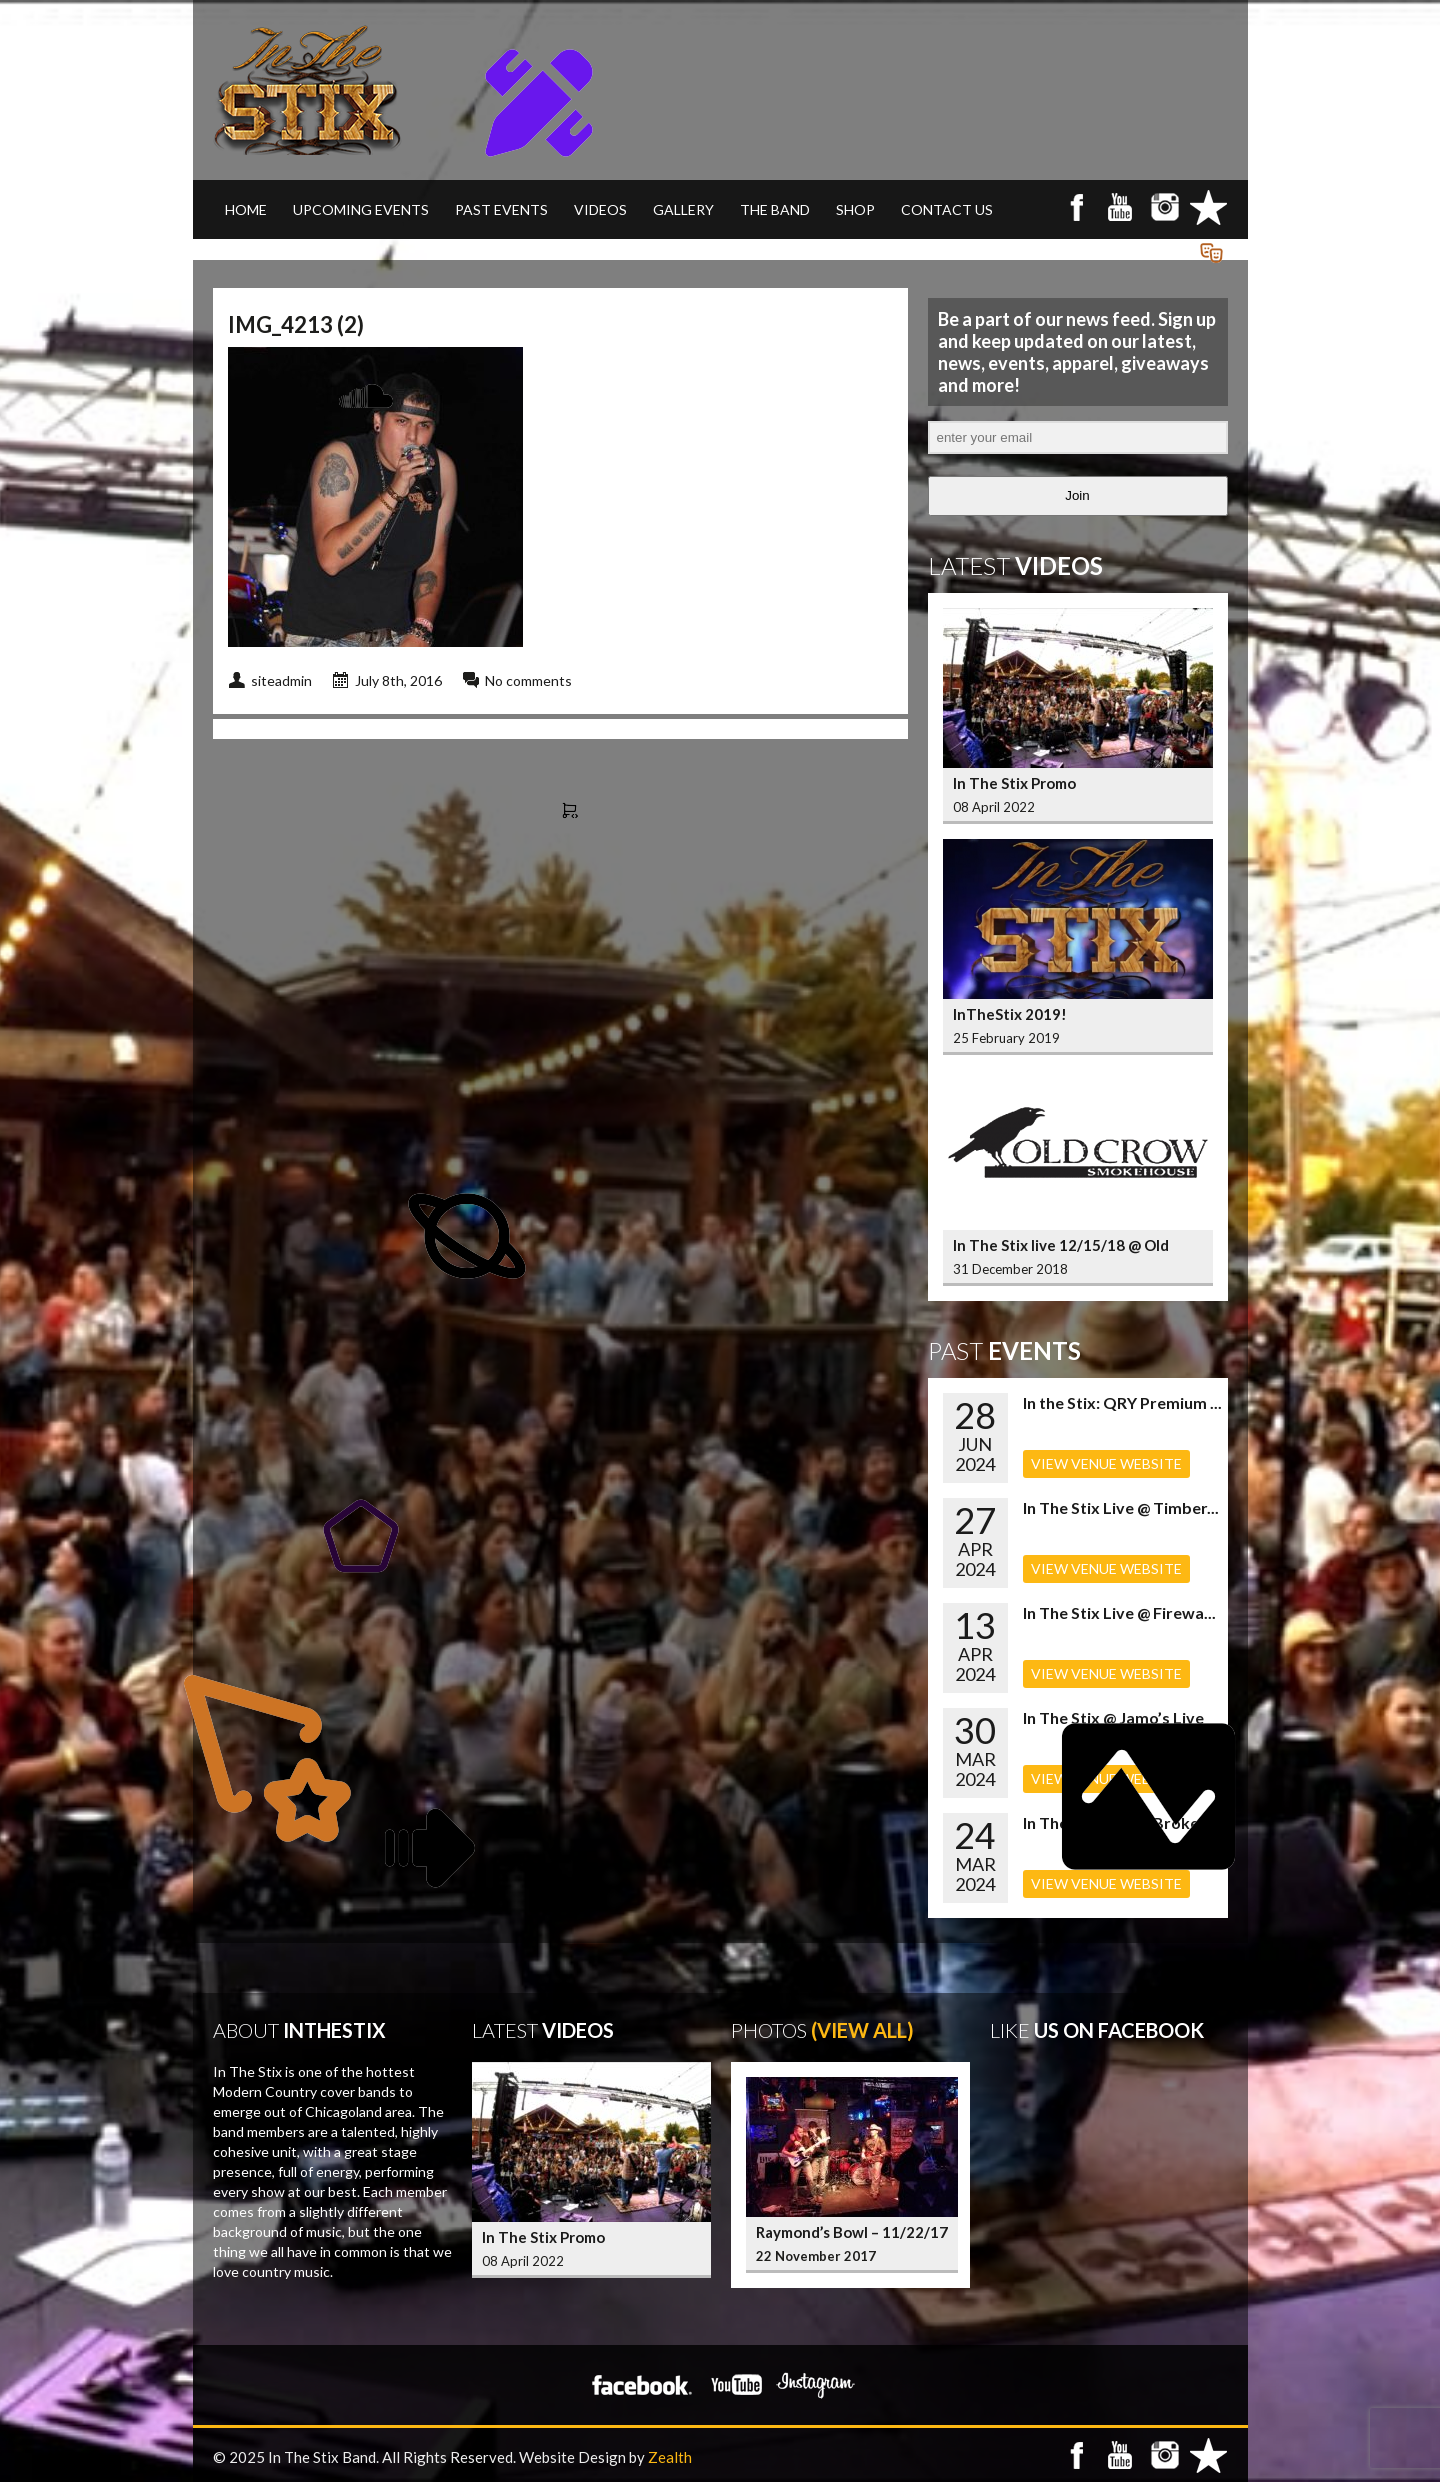 The height and width of the screenshot is (2482, 1440). What do you see at coordinates (361, 1538) in the screenshot?
I see `pentagon shape indicator` at bounding box center [361, 1538].